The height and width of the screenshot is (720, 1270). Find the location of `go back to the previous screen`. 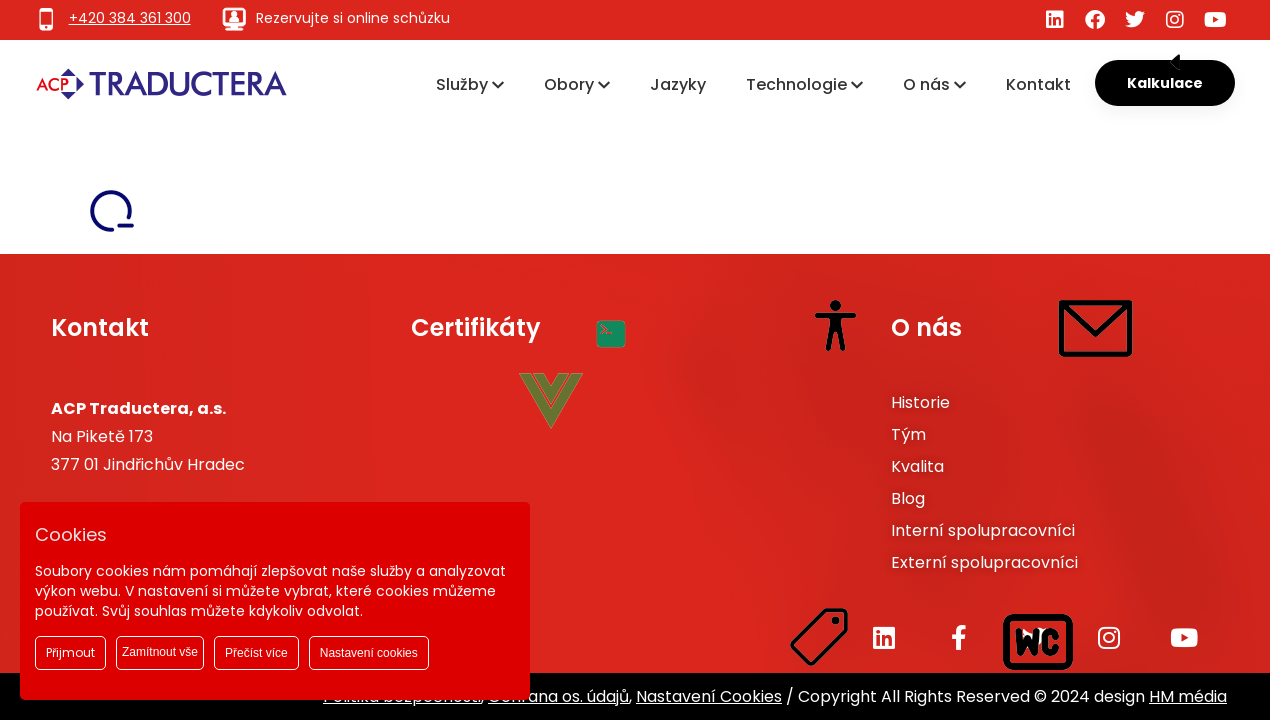

go back to the previous screen is located at coordinates (1175, 62).